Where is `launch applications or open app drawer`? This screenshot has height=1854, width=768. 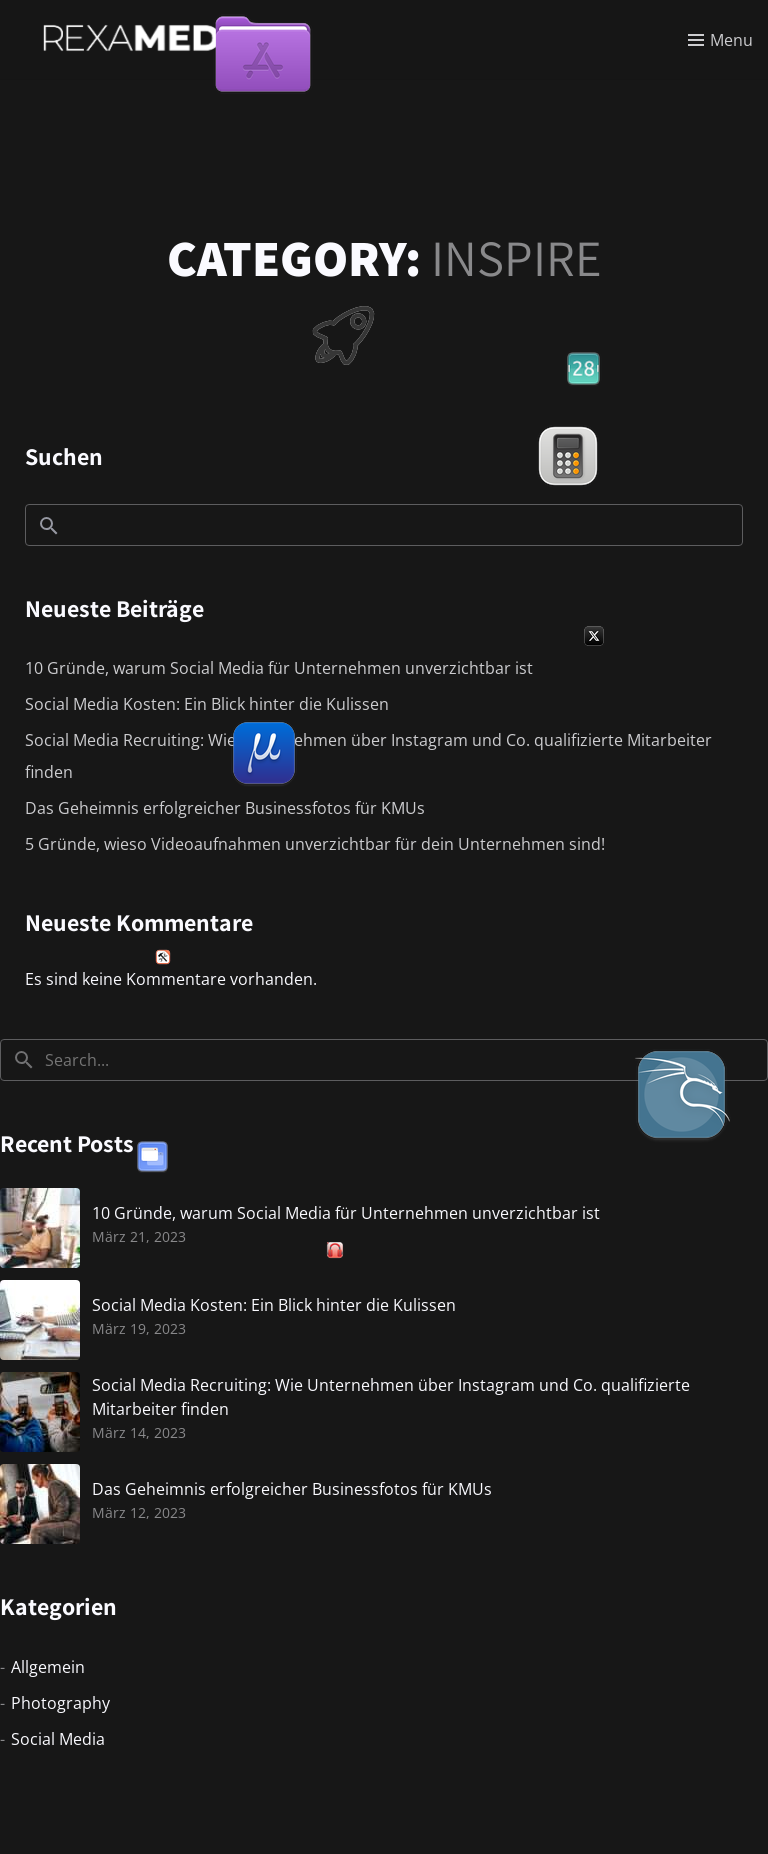 launch applications or open app drawer is located at coordinates (343, 335).